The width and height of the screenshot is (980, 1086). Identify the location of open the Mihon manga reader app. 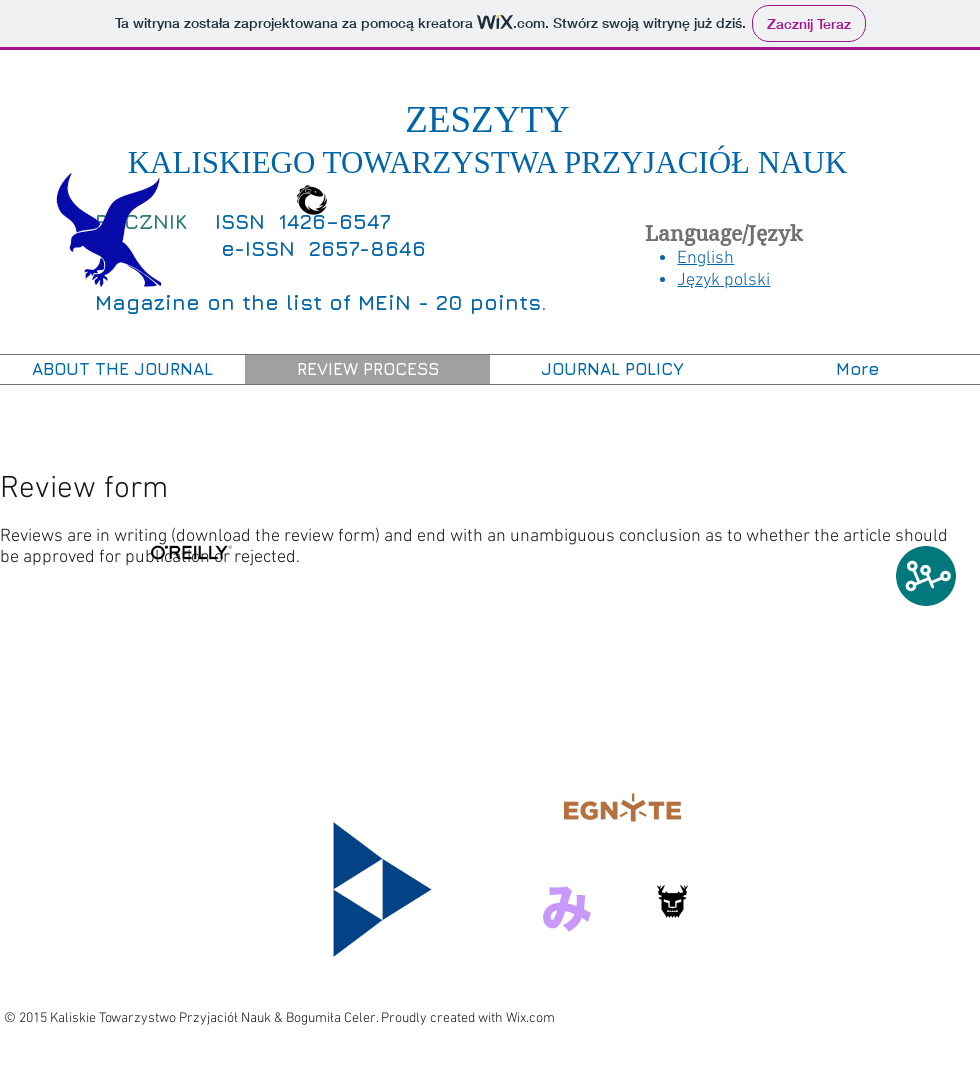
(567, 909).